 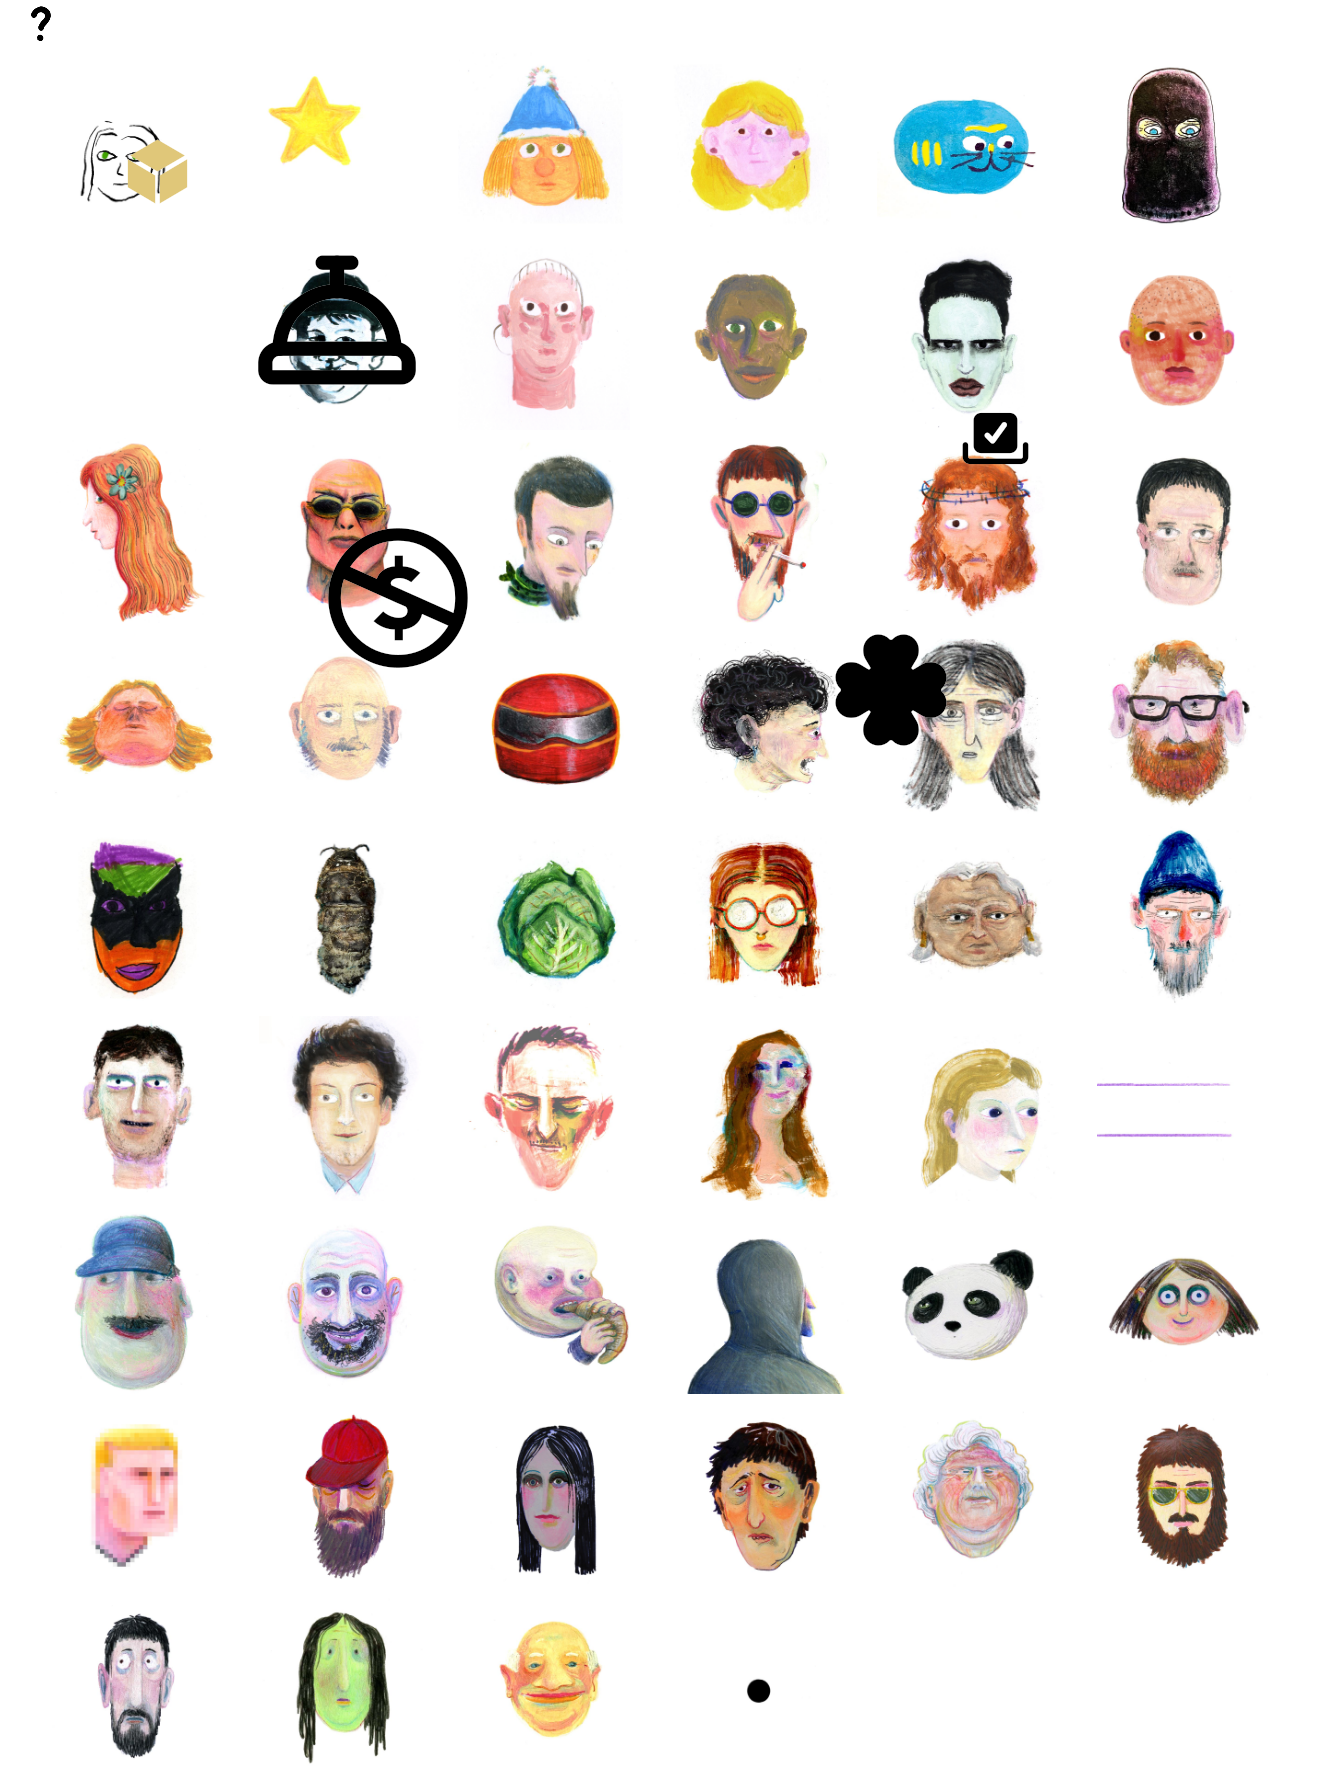 I want to click on indicates non-commercial license restrictions, so click(x=398, y=598).